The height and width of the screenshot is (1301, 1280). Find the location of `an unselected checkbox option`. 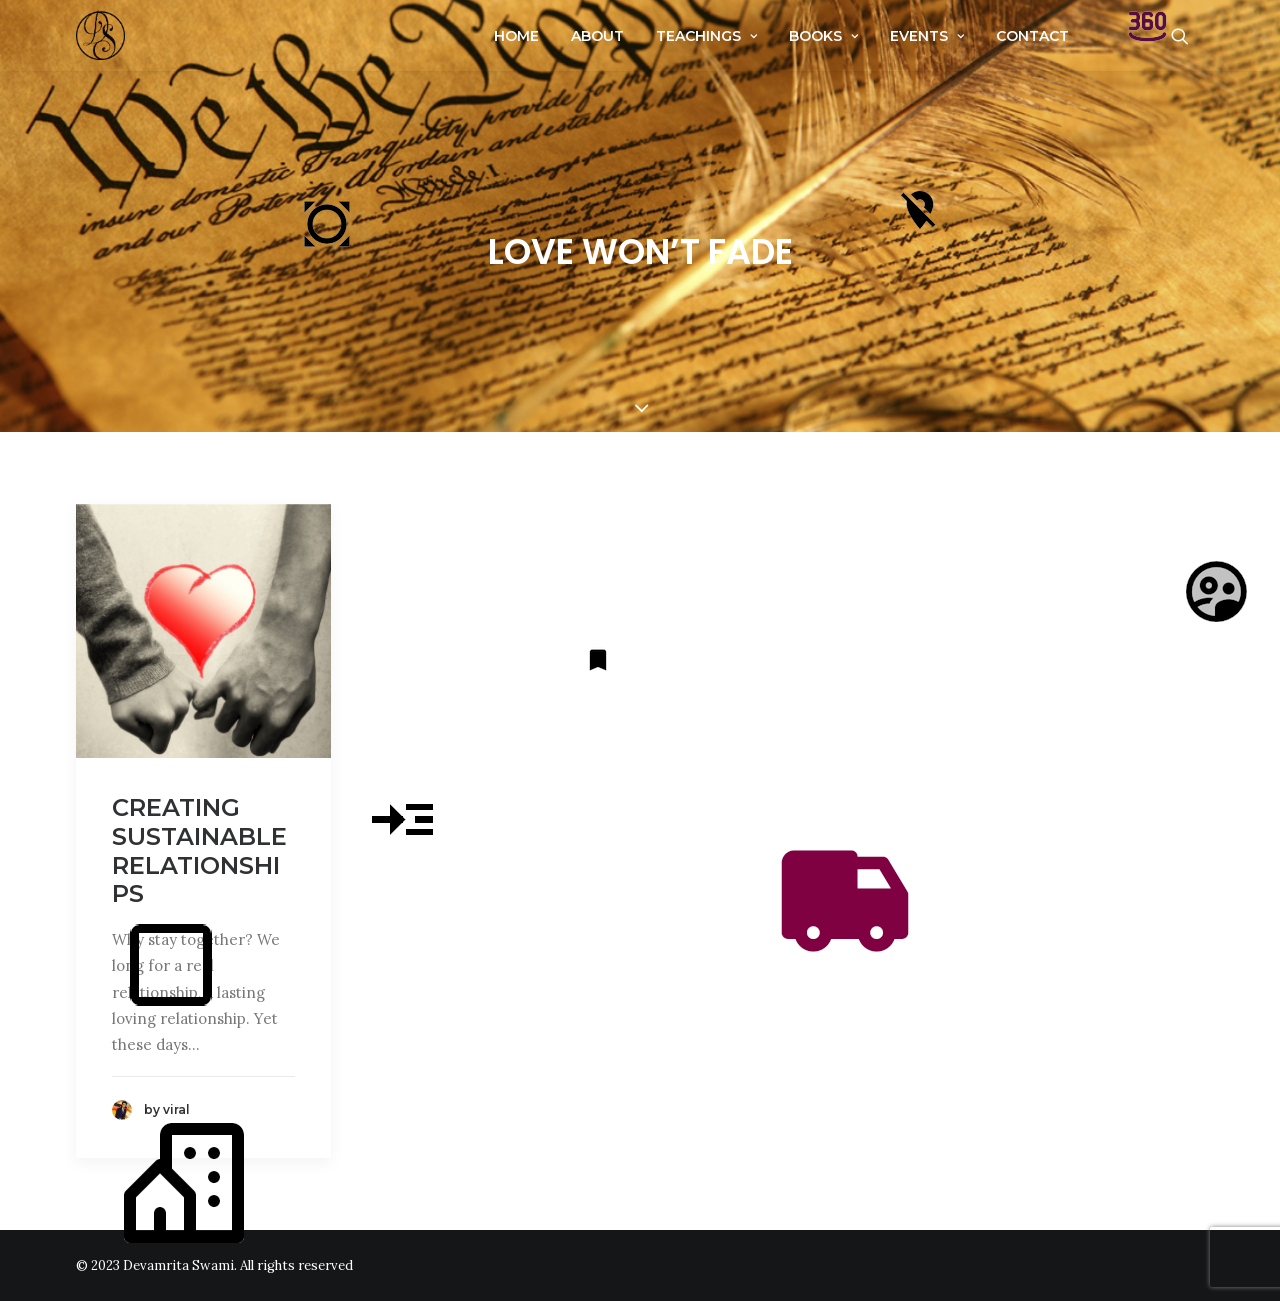

an unselected checkbox option is located at coordinates (171, 965).